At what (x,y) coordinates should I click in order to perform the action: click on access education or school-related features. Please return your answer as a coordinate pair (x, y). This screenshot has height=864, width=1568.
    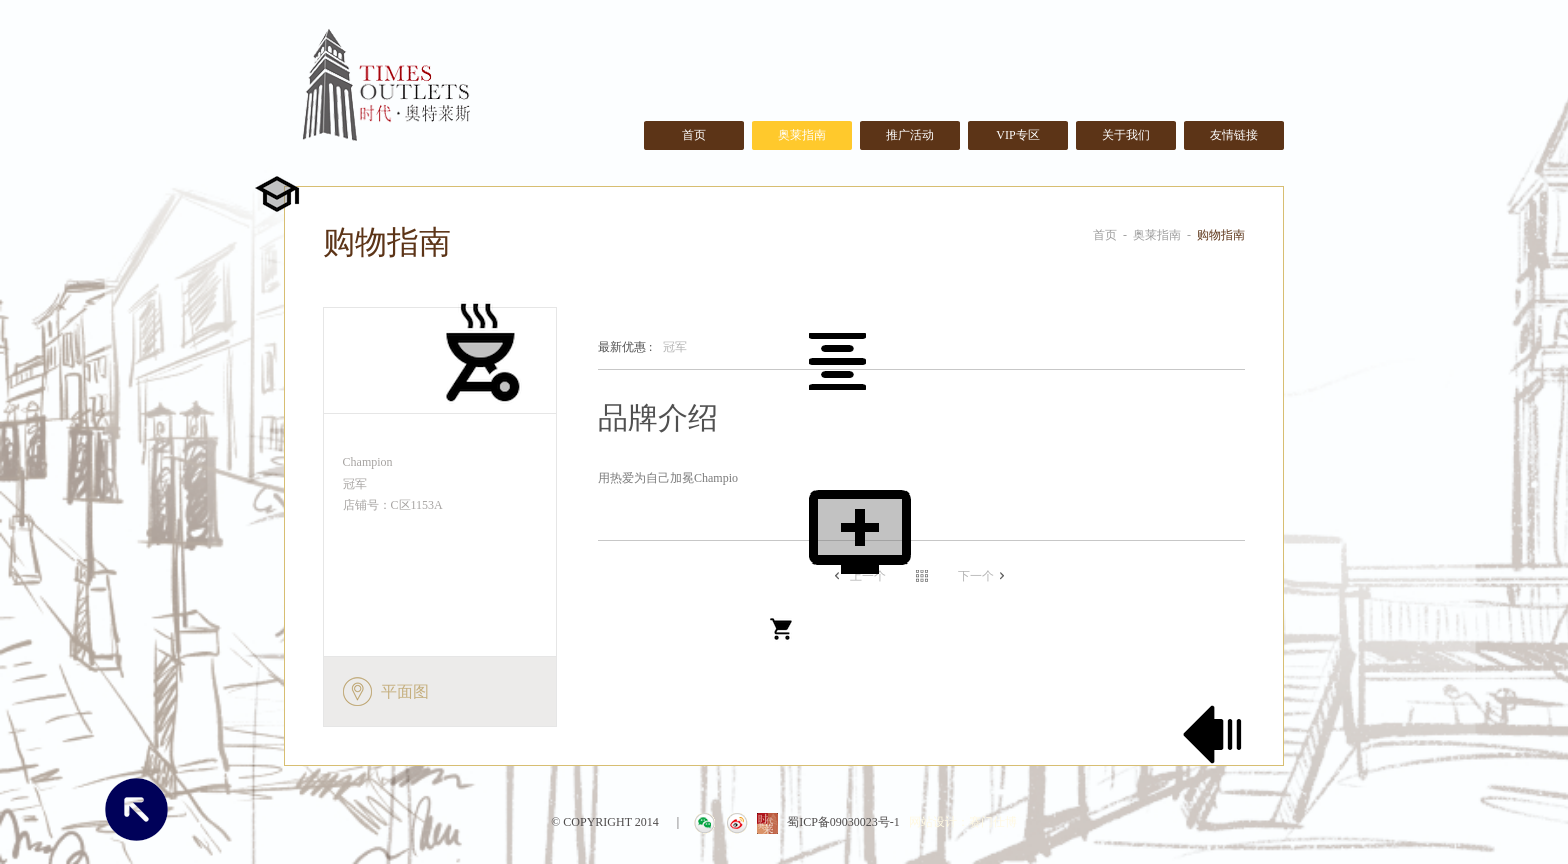
    Looking at the image, I should click on (277, 194).